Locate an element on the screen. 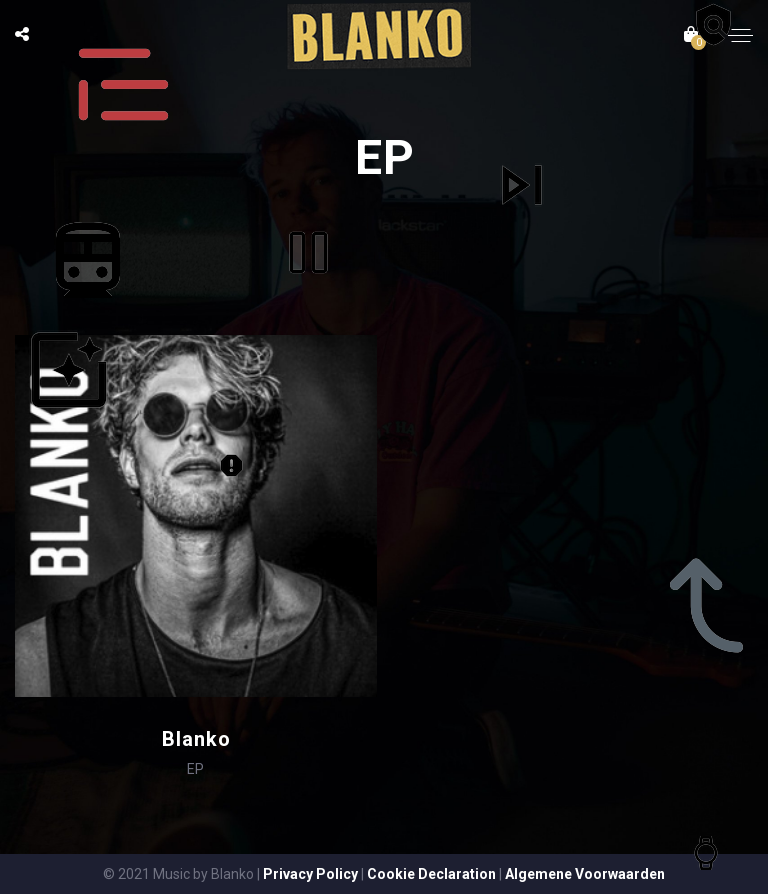 The image size is (768, 894). go back and up to previous section is located at coordinates (706, 605).